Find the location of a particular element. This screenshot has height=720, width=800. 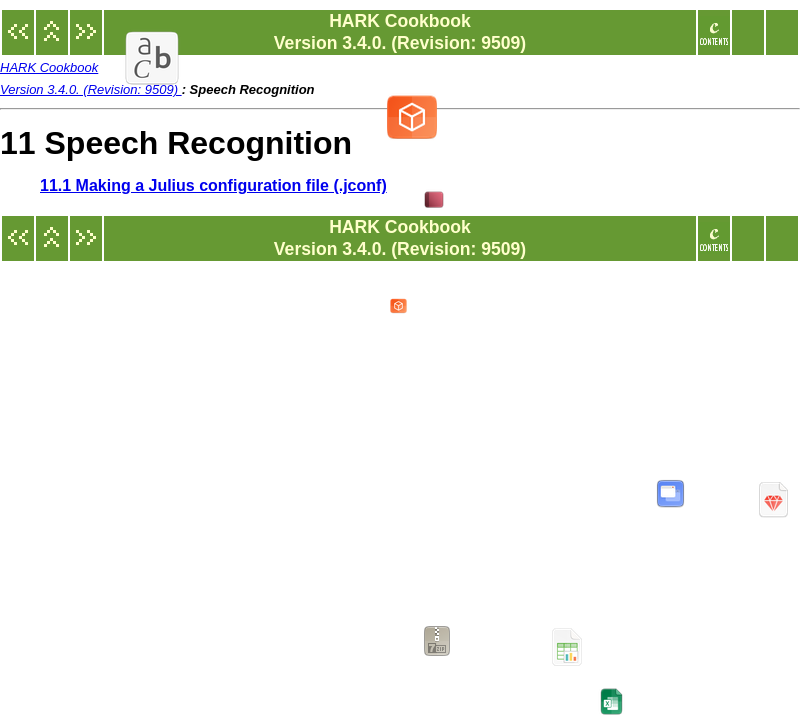

open an excel spreadsheet file is located at coordinates (611, 701).